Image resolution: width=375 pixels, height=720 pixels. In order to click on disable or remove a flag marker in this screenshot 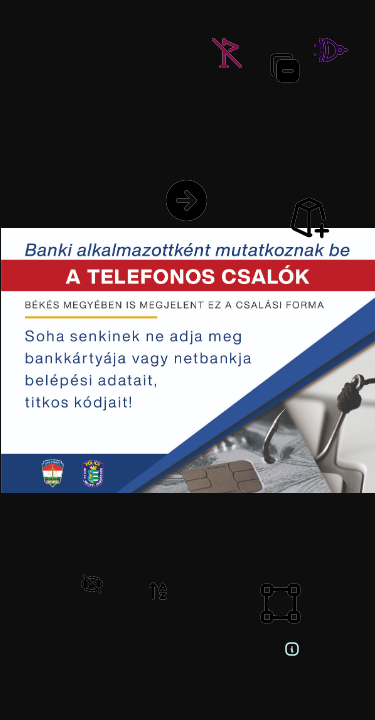, I will do `click(227, 53)`.